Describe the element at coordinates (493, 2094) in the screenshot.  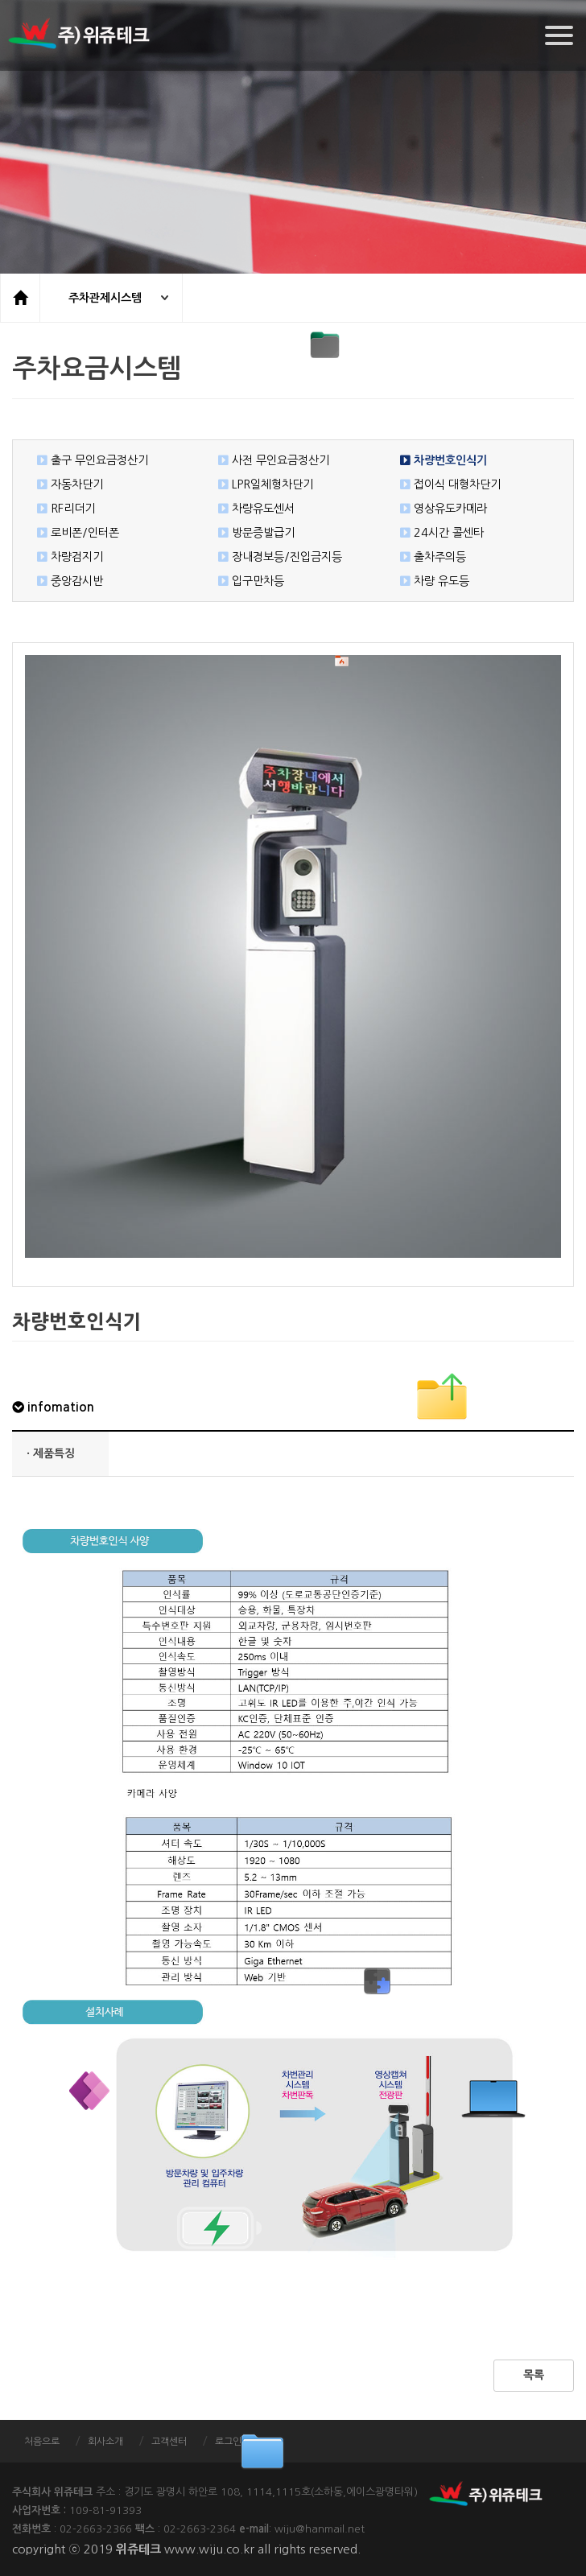
I see `macbook pro 14-inch device icon` at that location.